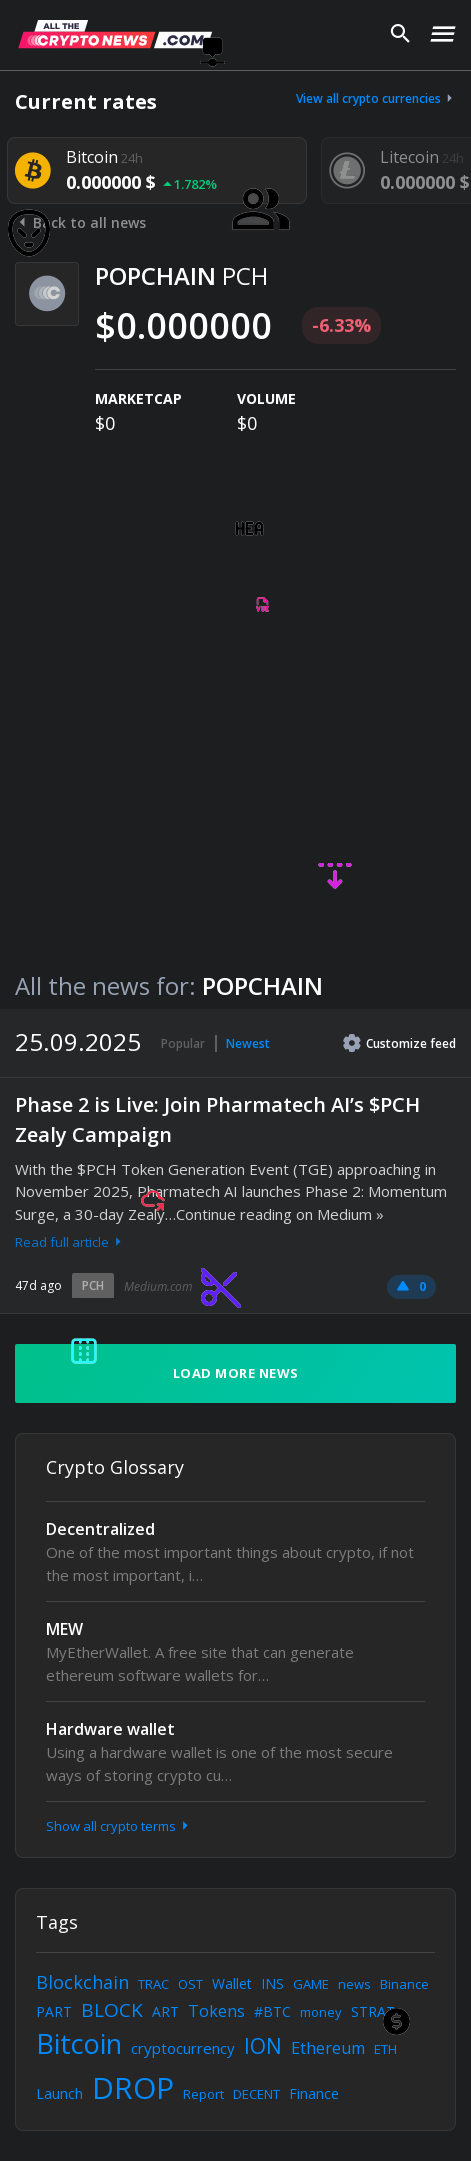 This screenshot has width=471, height=2161. I want to click on view event details on a timeline, so click(212, 51).